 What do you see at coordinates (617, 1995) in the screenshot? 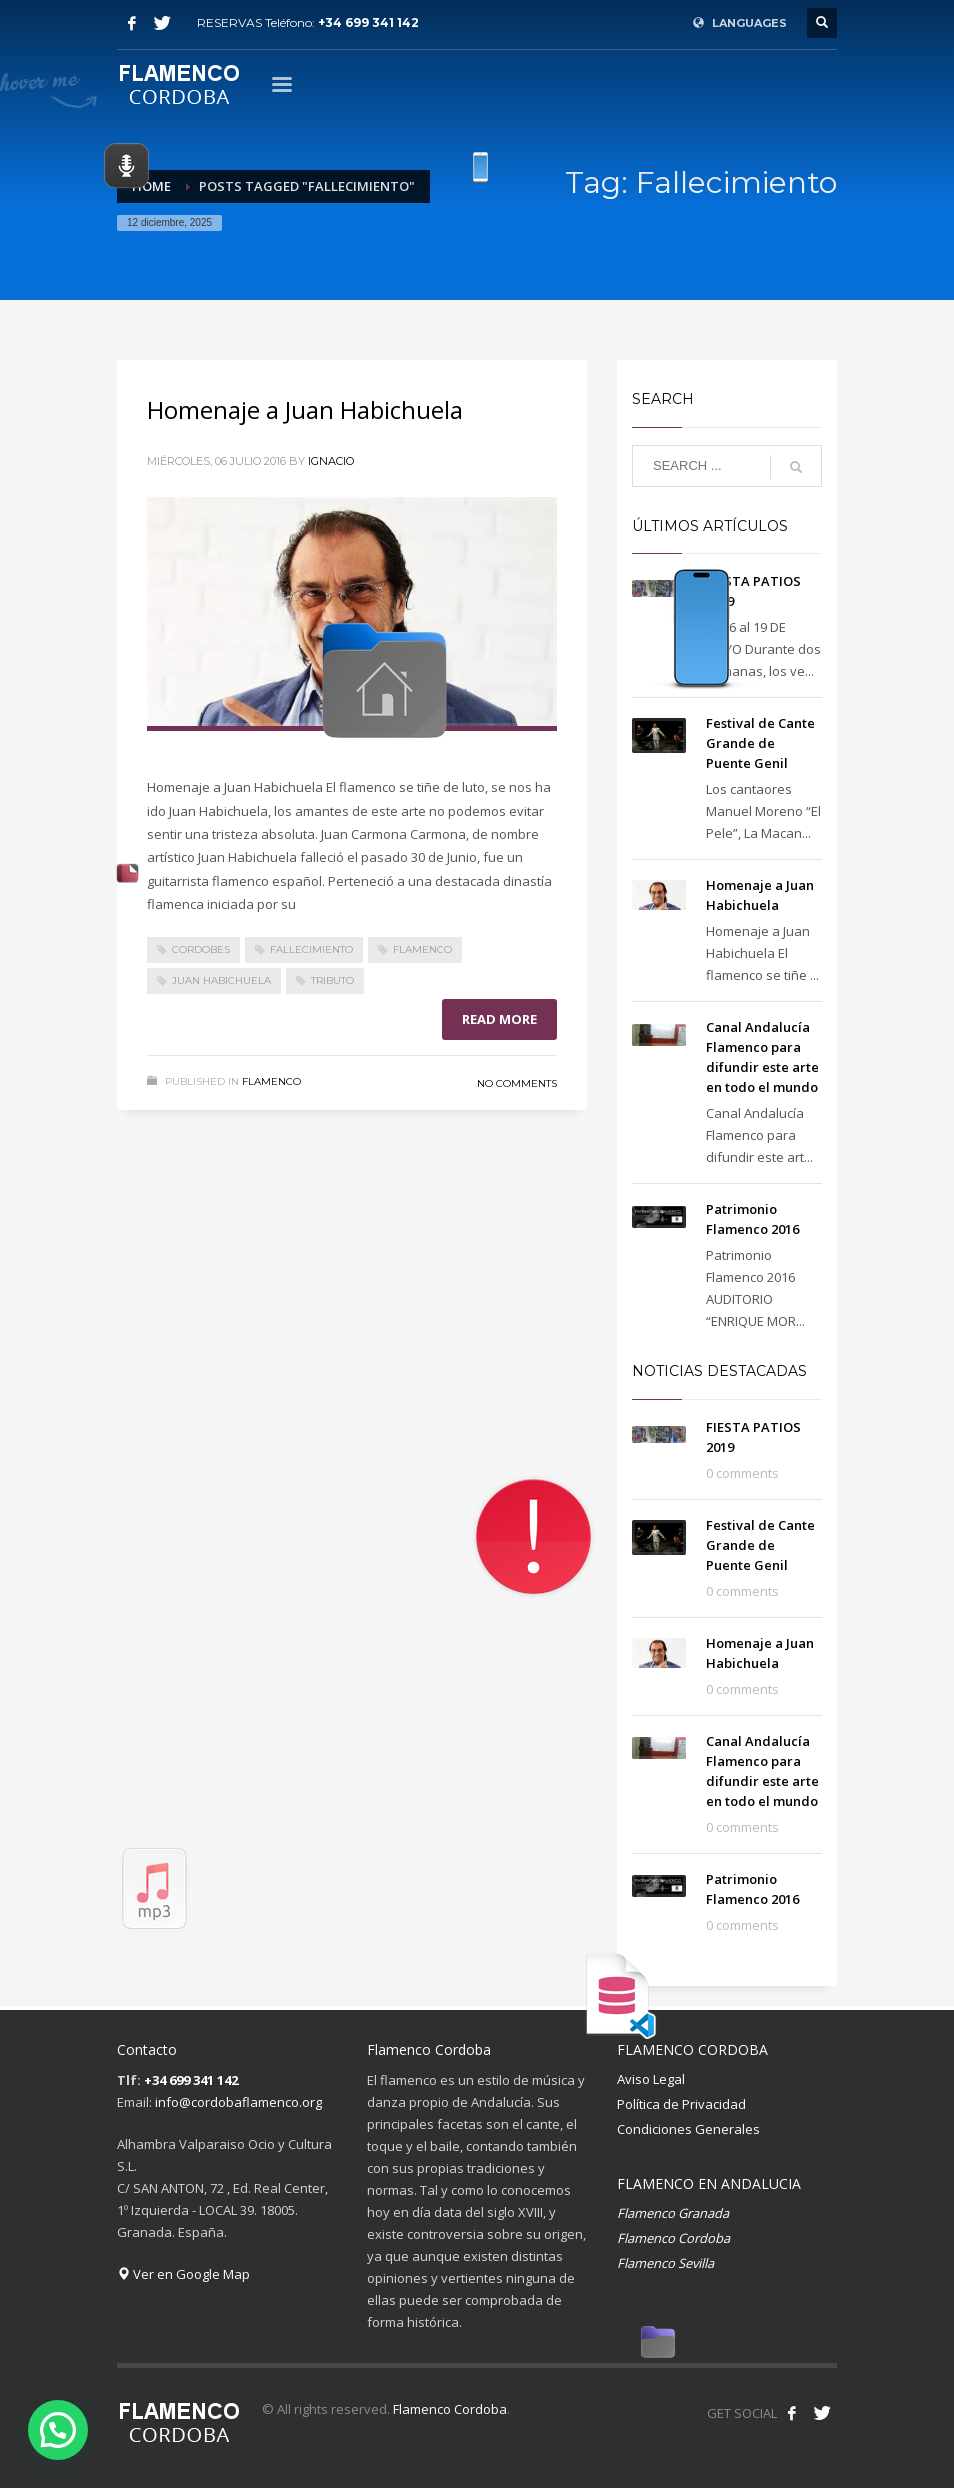
I see `open sql database file in Visual Studio Code` at bounding box center [617, 1995].